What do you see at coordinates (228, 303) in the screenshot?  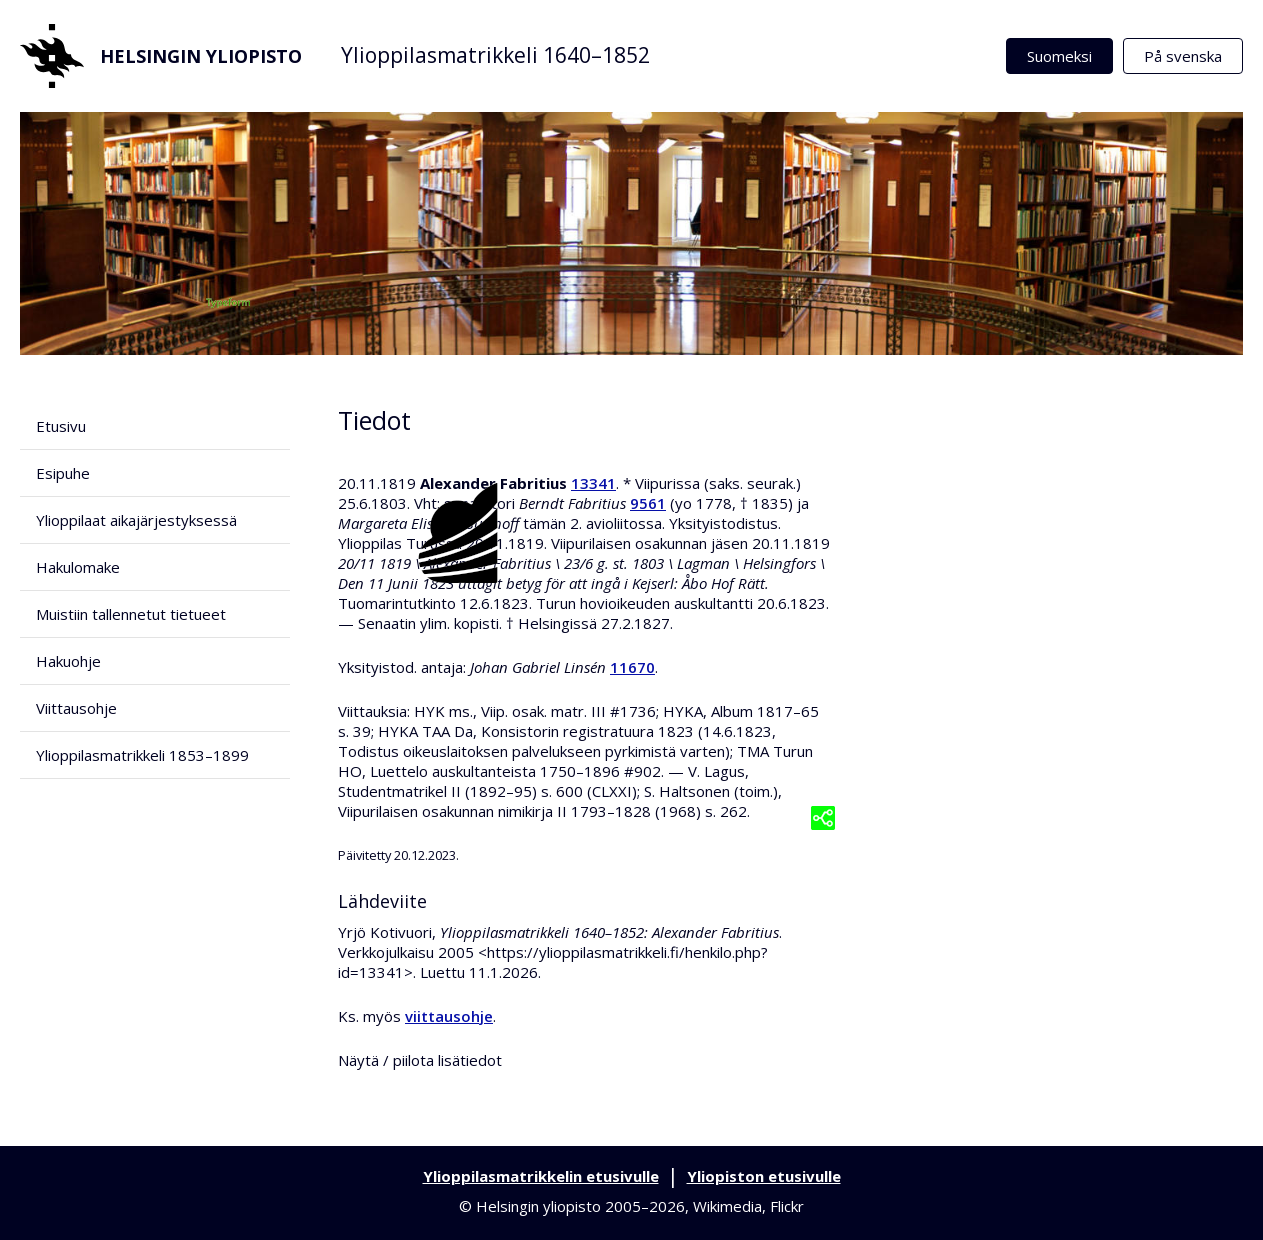 I see `Typeform logo` at bounding box center [228, 303].